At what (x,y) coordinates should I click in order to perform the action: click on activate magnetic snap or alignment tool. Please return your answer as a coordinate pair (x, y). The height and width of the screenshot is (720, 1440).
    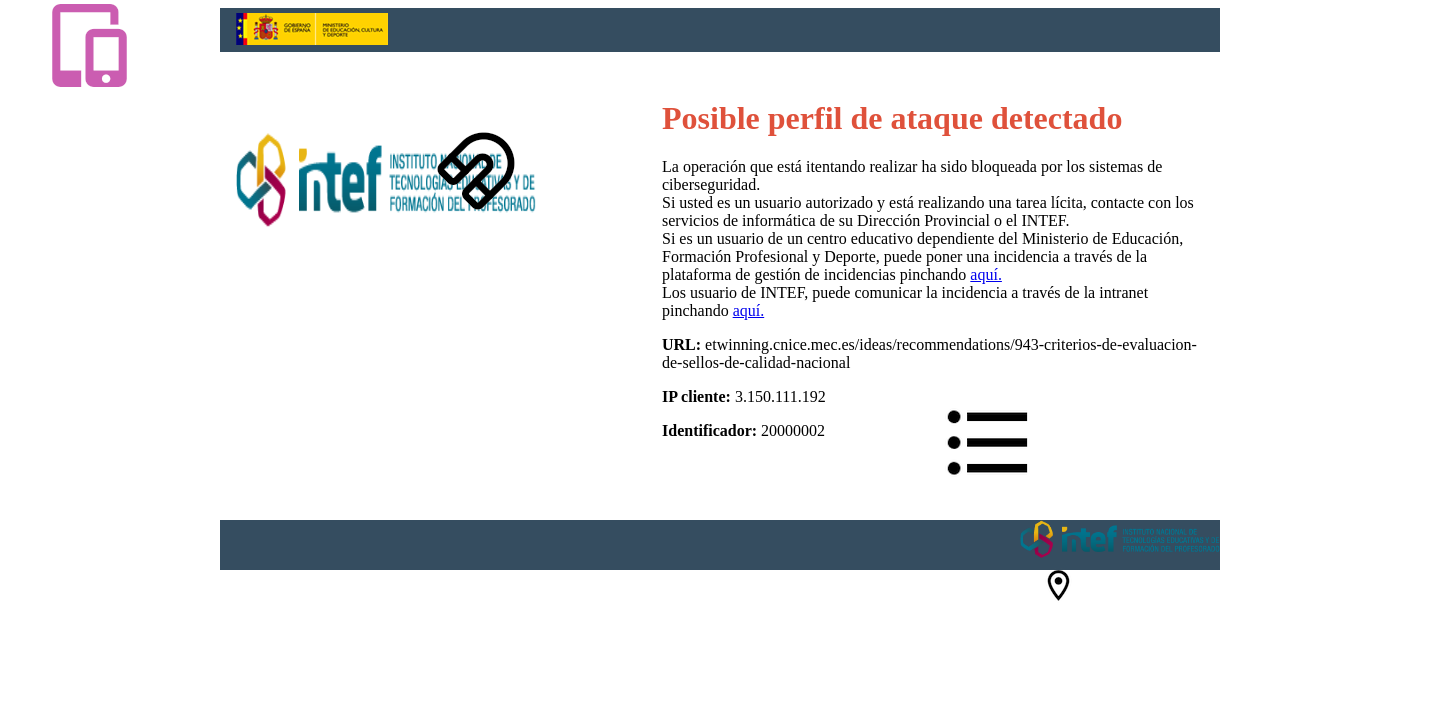
    Looking at the image, I should click on (476, 171).